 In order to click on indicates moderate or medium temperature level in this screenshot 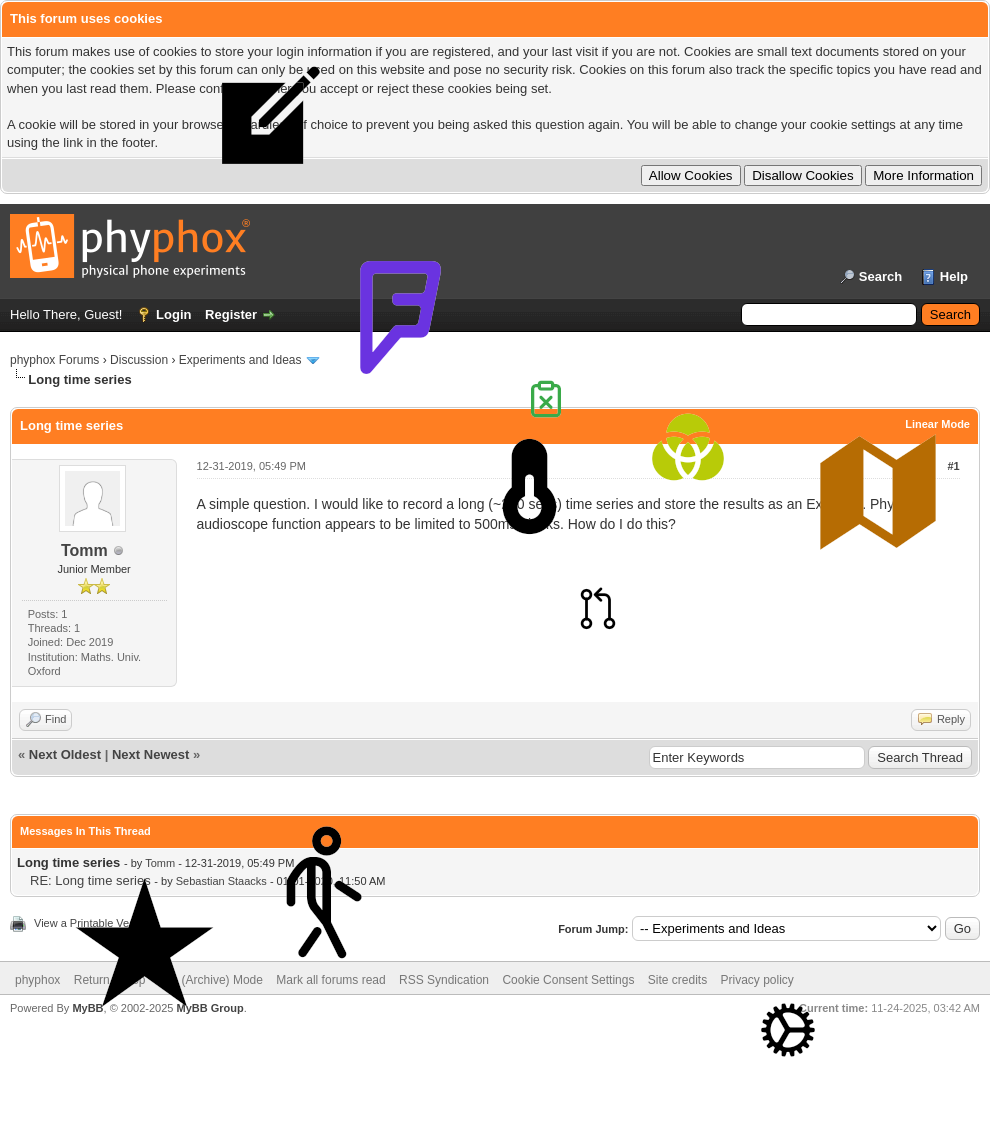, I will do `click(529, 486)`.